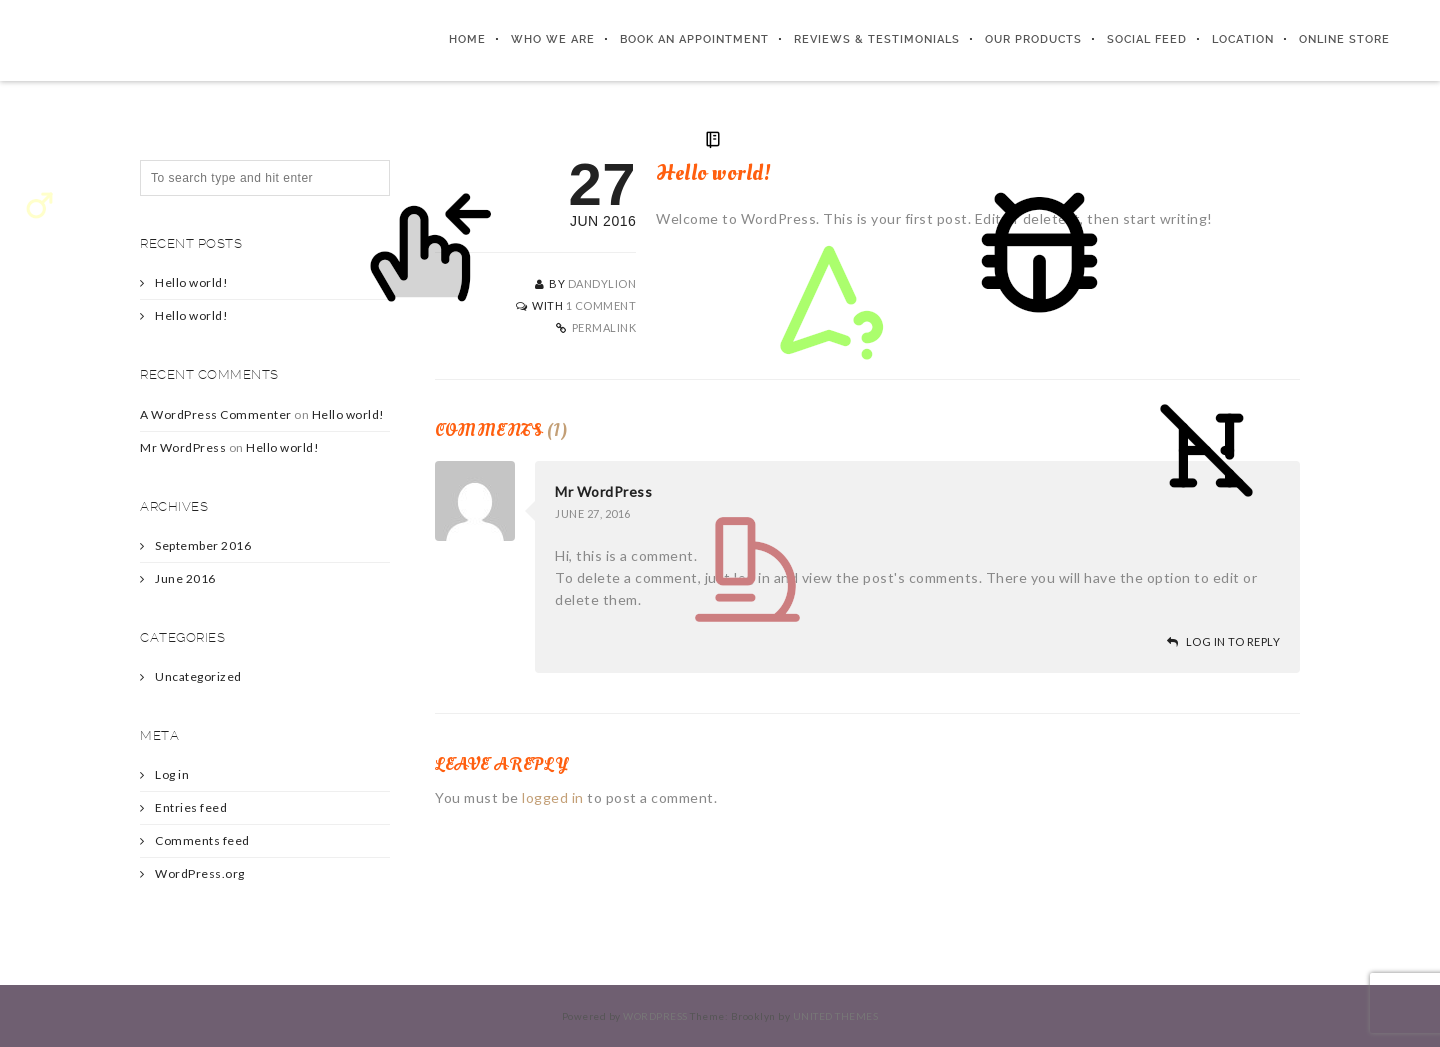 The image size is (1440, 1047). Describe the element at coordinates (747, 573) in the screenshot. I see `access research or lab tools` at that location.